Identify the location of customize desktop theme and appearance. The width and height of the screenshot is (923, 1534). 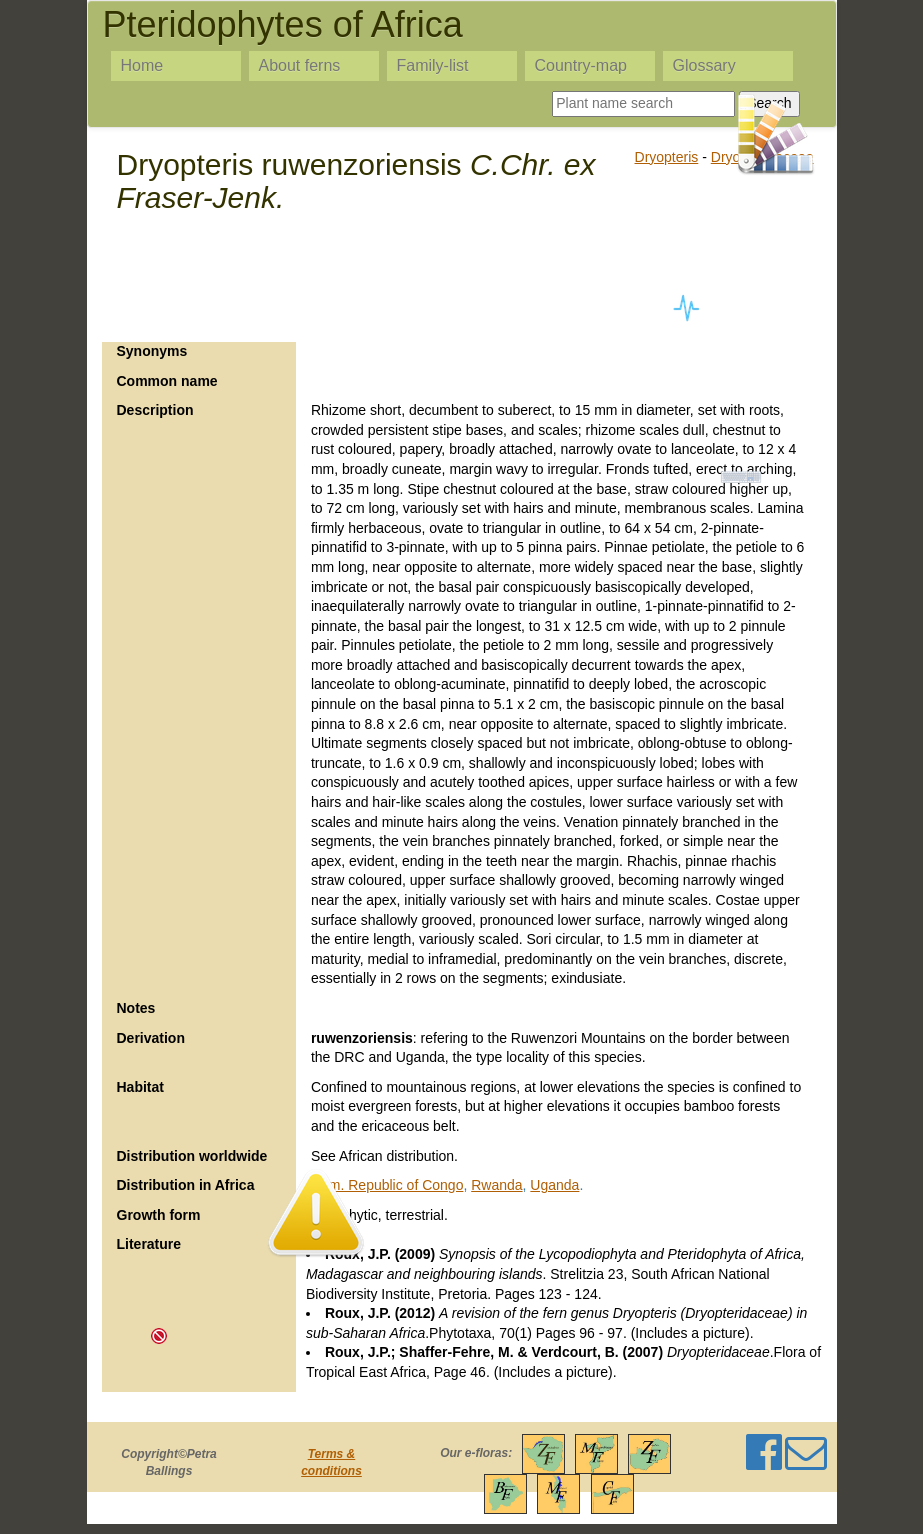
(775, 134).